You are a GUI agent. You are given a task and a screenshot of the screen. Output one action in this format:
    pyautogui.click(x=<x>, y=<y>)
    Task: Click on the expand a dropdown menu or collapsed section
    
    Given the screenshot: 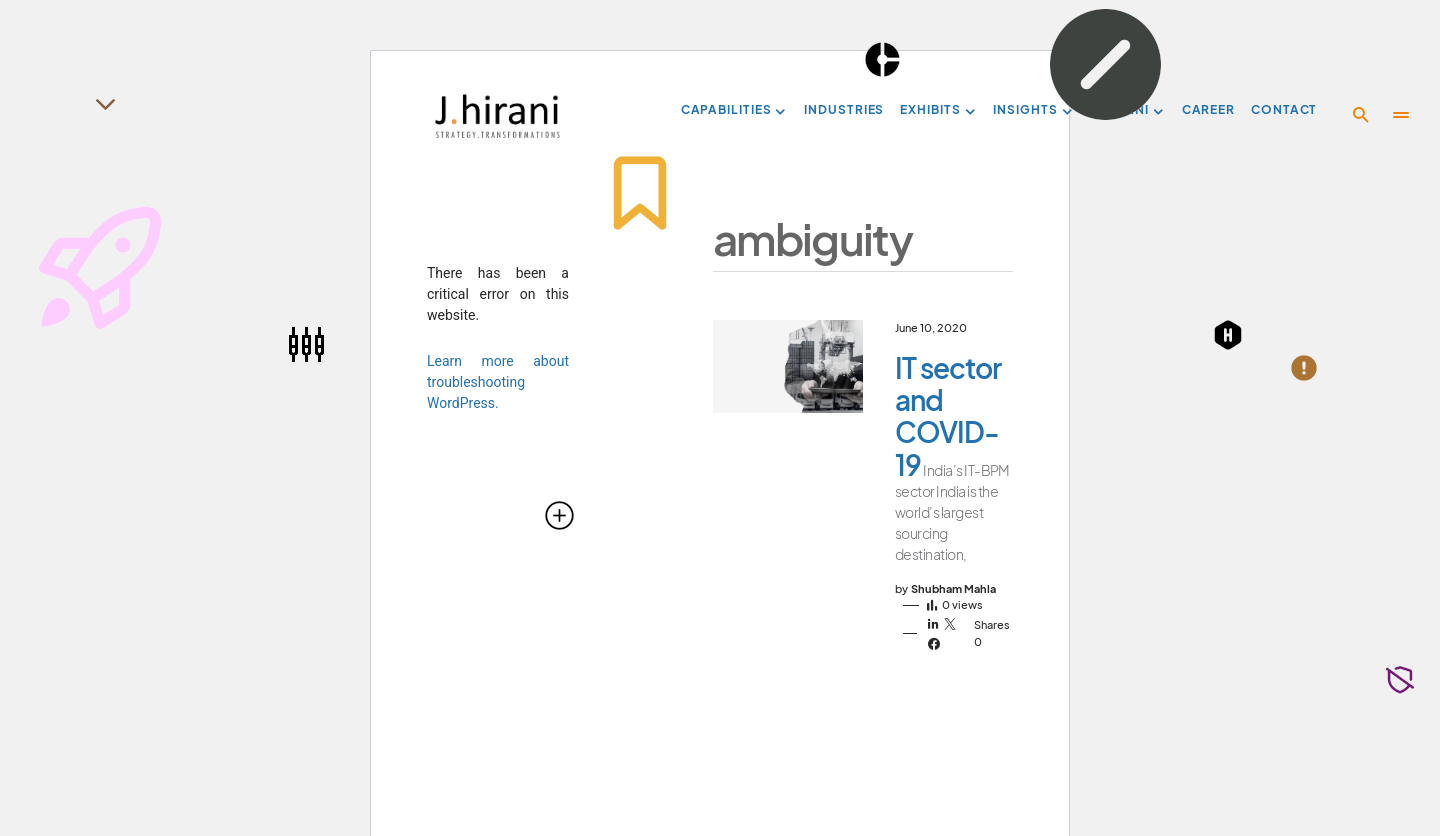 What is the action you would take?
    pyautogui.click(x=105, y=104)
    